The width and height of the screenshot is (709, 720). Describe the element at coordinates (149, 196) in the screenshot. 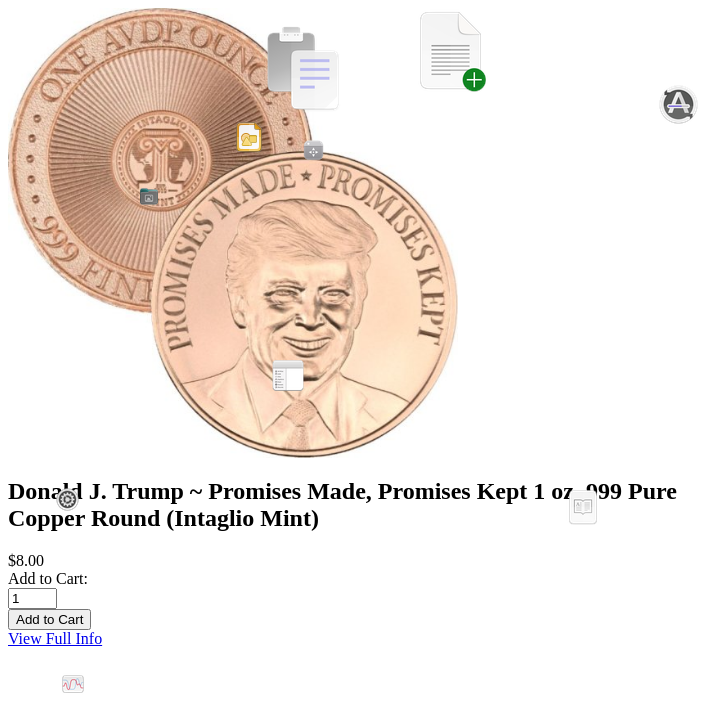

I see `open your pictures folder` at that location.